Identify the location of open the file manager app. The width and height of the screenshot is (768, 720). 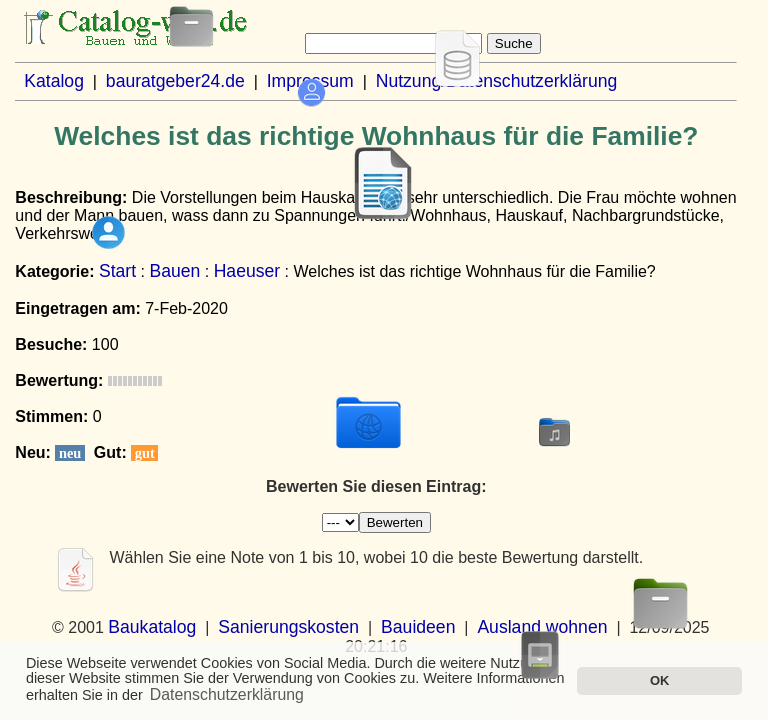
(660, 603).